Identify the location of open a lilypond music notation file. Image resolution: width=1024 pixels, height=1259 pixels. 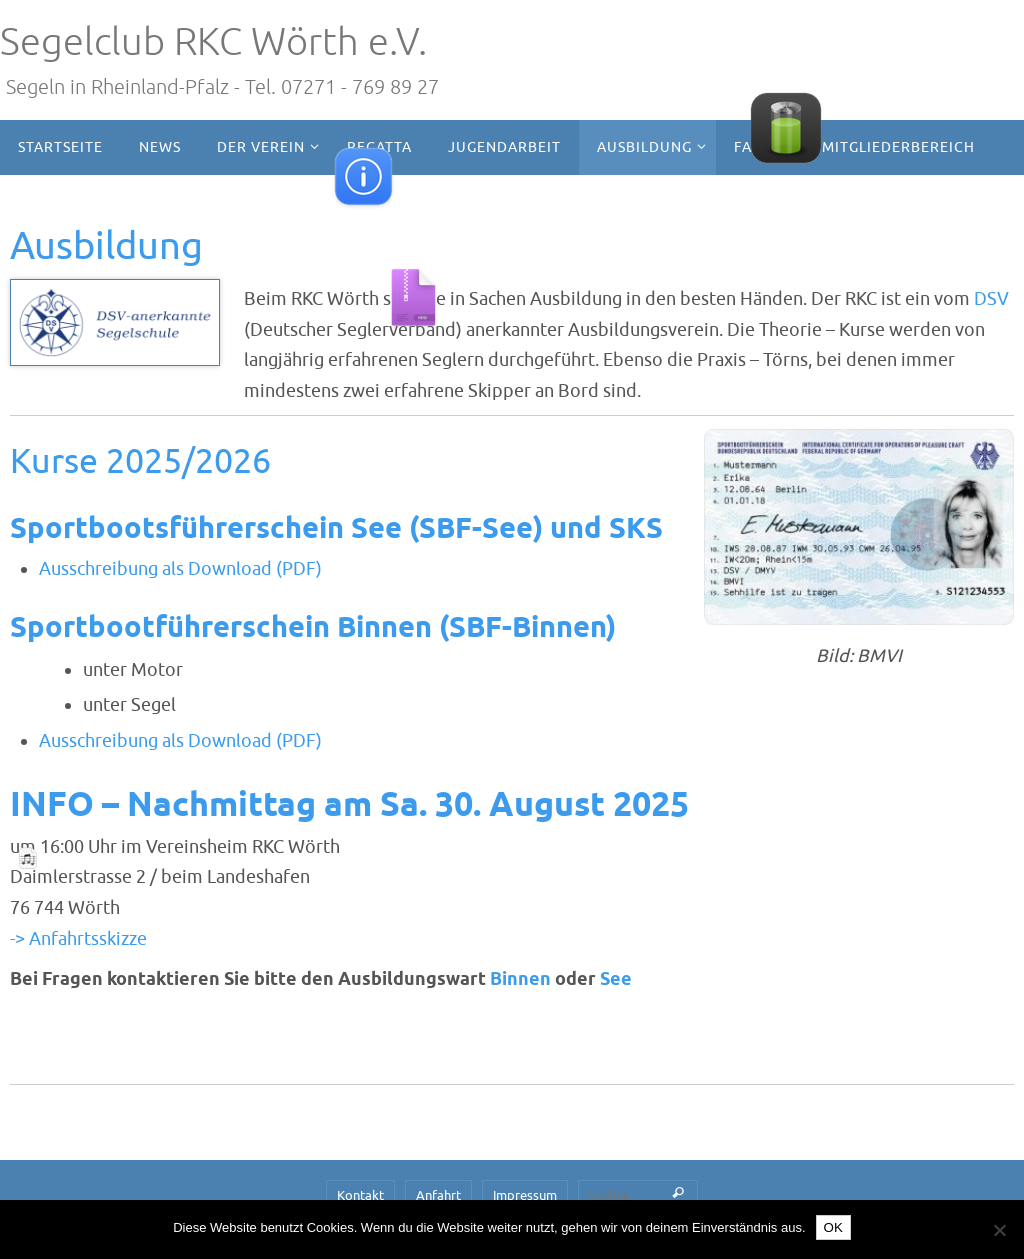
(28, 858).